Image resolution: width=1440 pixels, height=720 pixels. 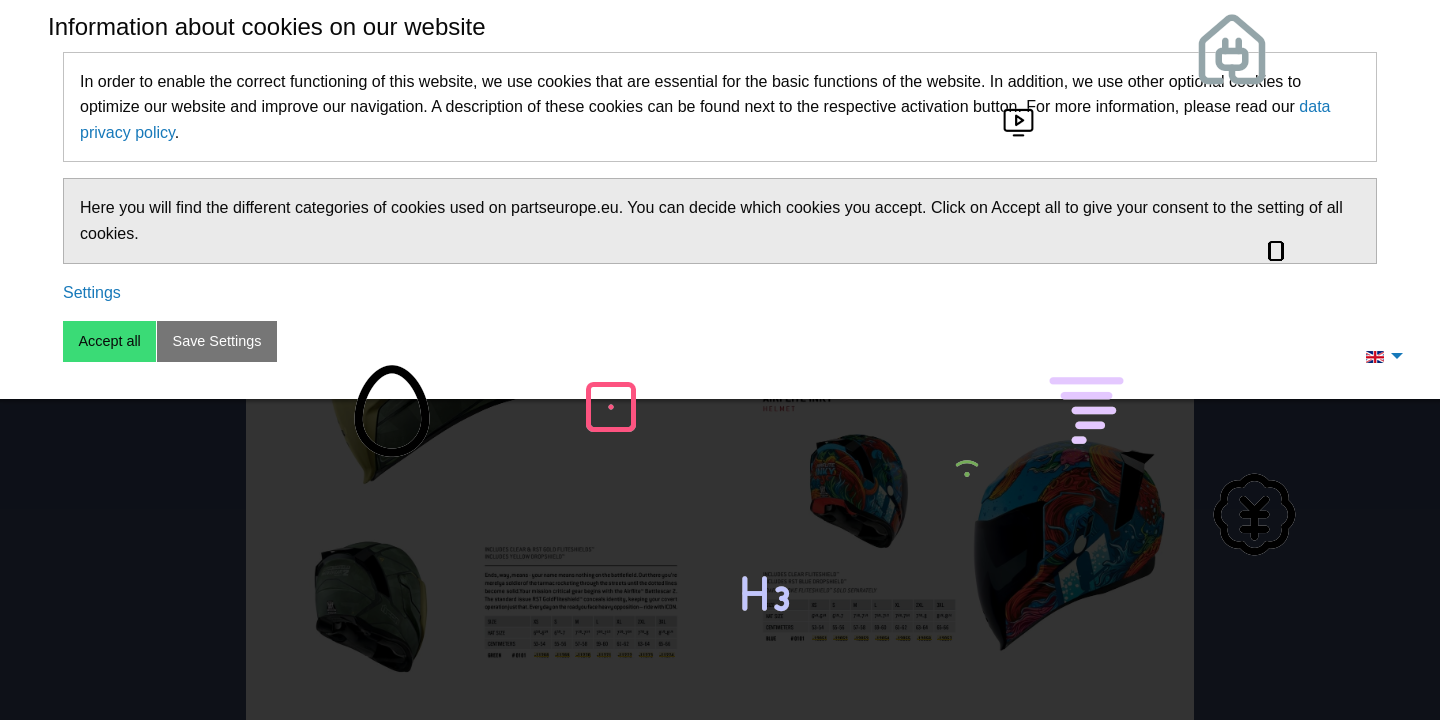 I want to click on crop image to portrait orientation, so click(x=1276, y=251).